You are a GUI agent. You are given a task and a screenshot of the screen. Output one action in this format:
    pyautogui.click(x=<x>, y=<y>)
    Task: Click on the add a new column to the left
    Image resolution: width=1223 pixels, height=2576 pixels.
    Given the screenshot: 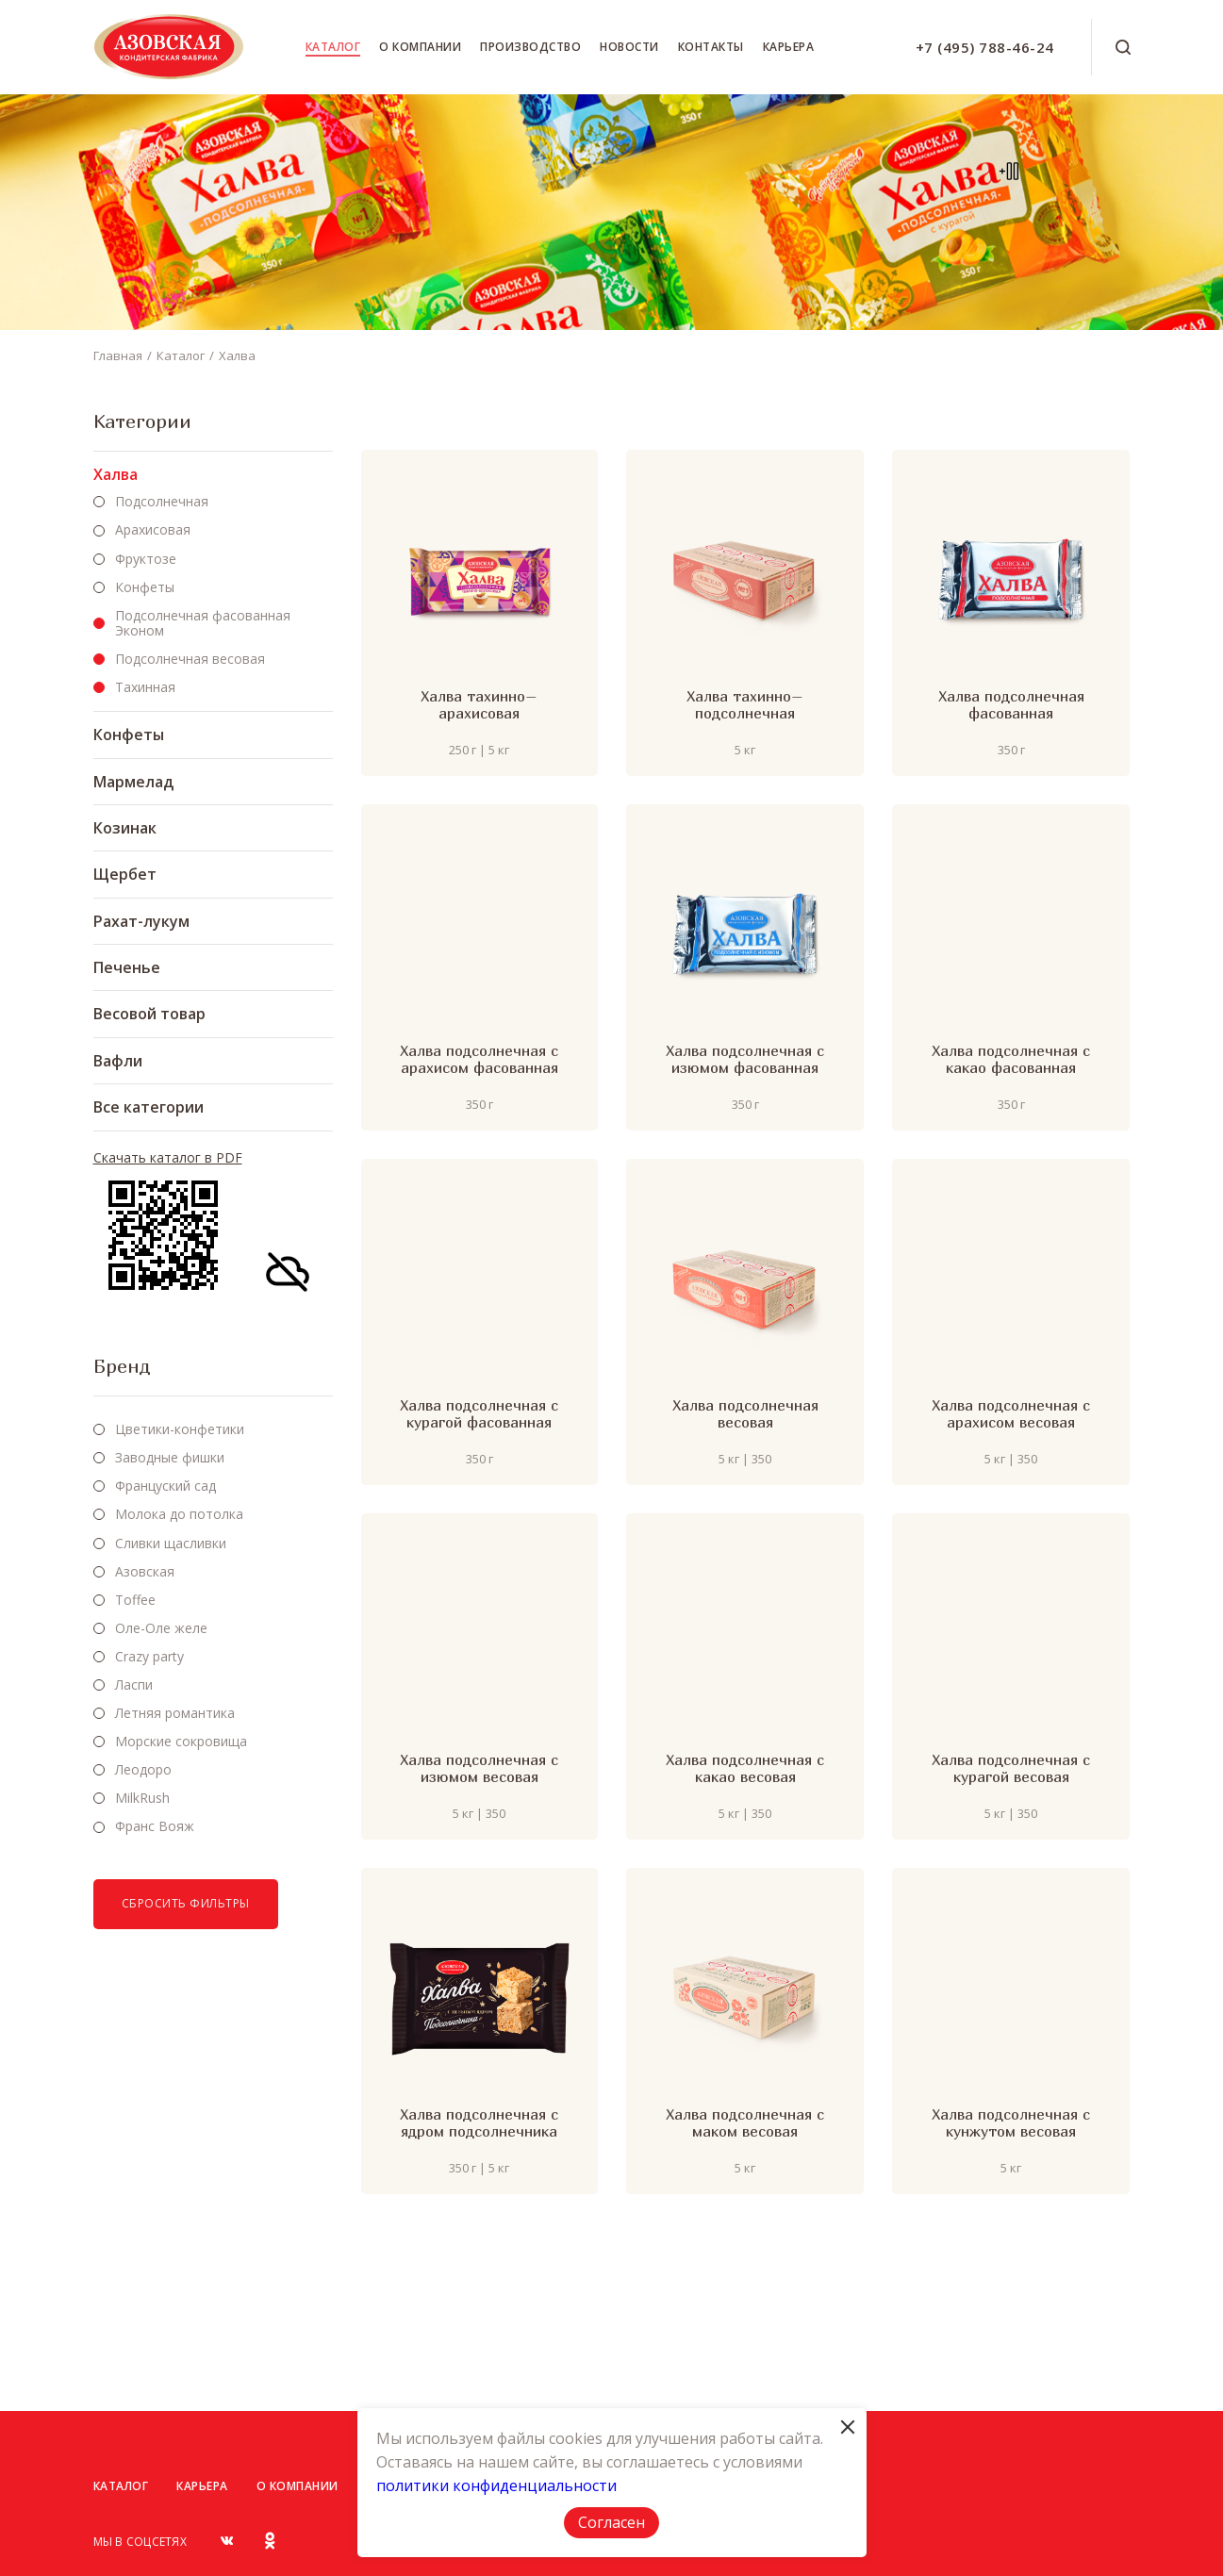 What is the action you would take?
    pyautogui.click(x=1010, y=171)
    